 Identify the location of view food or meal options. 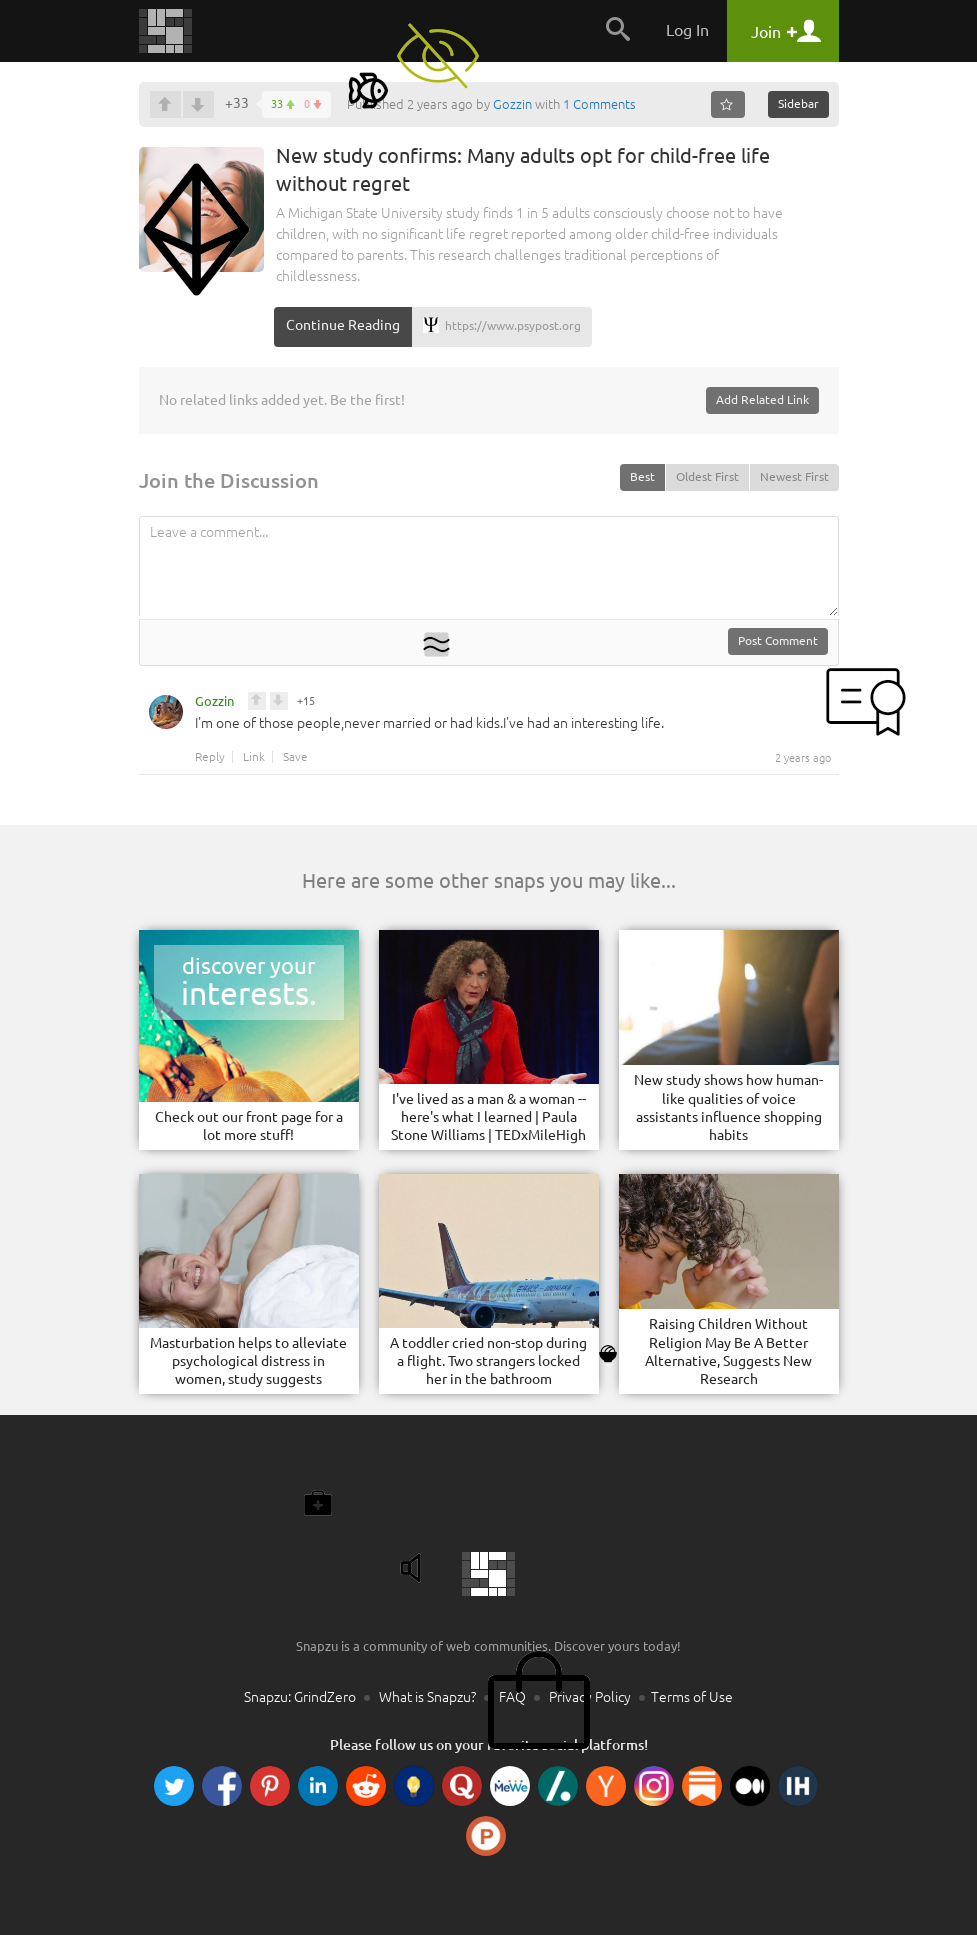
(608, 1354).